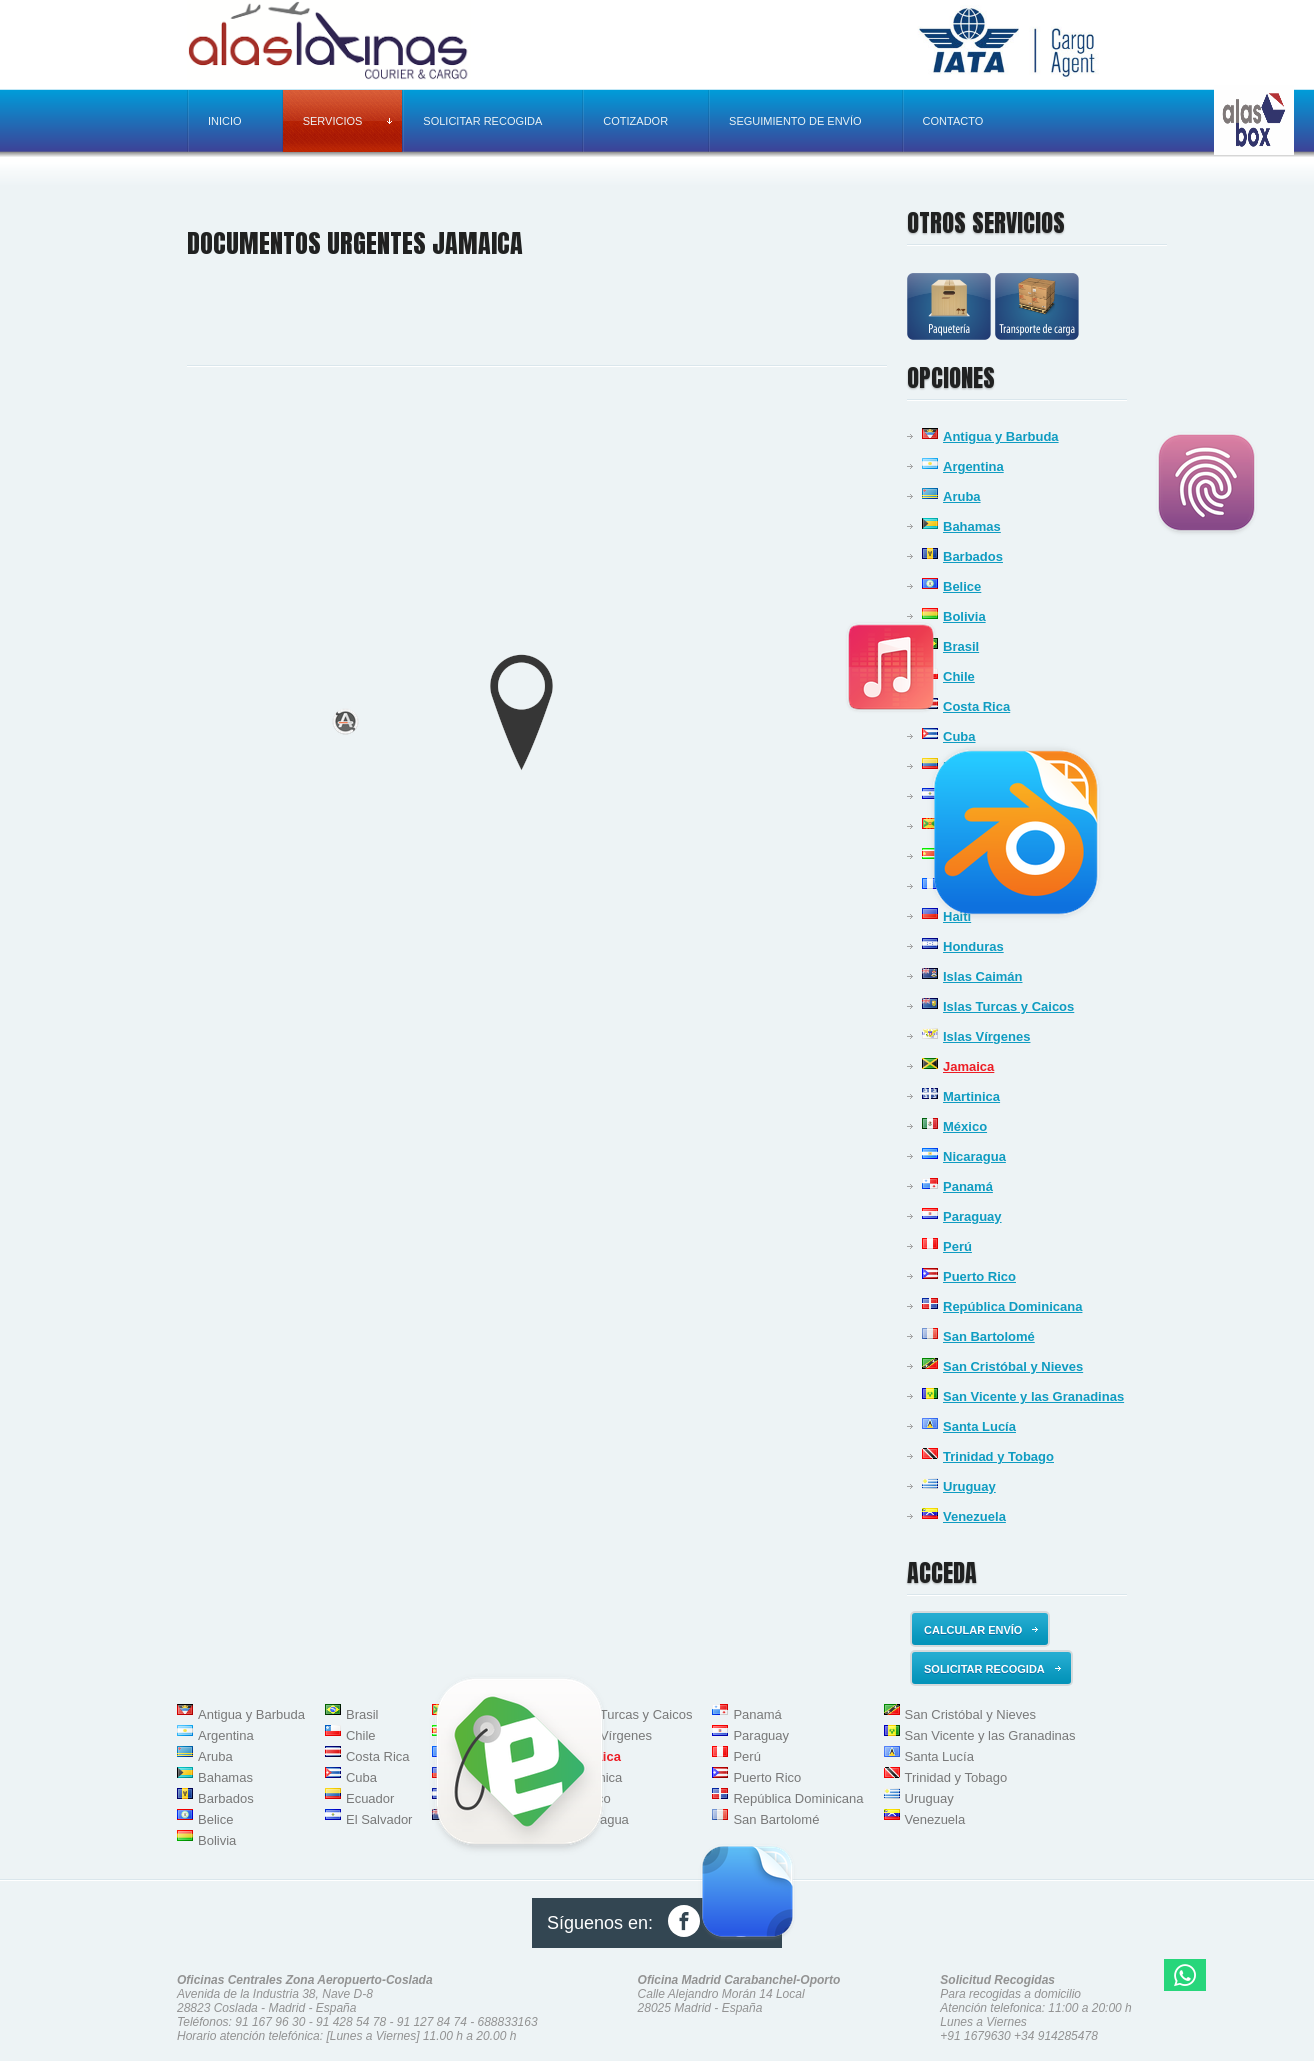 The height and width of the screenshot is (2061, 1314). What do you see at coordinates (1206, 482) in the screenshot?
I see `open fingerprint authentication settings` at bounding box center [1206, 482].